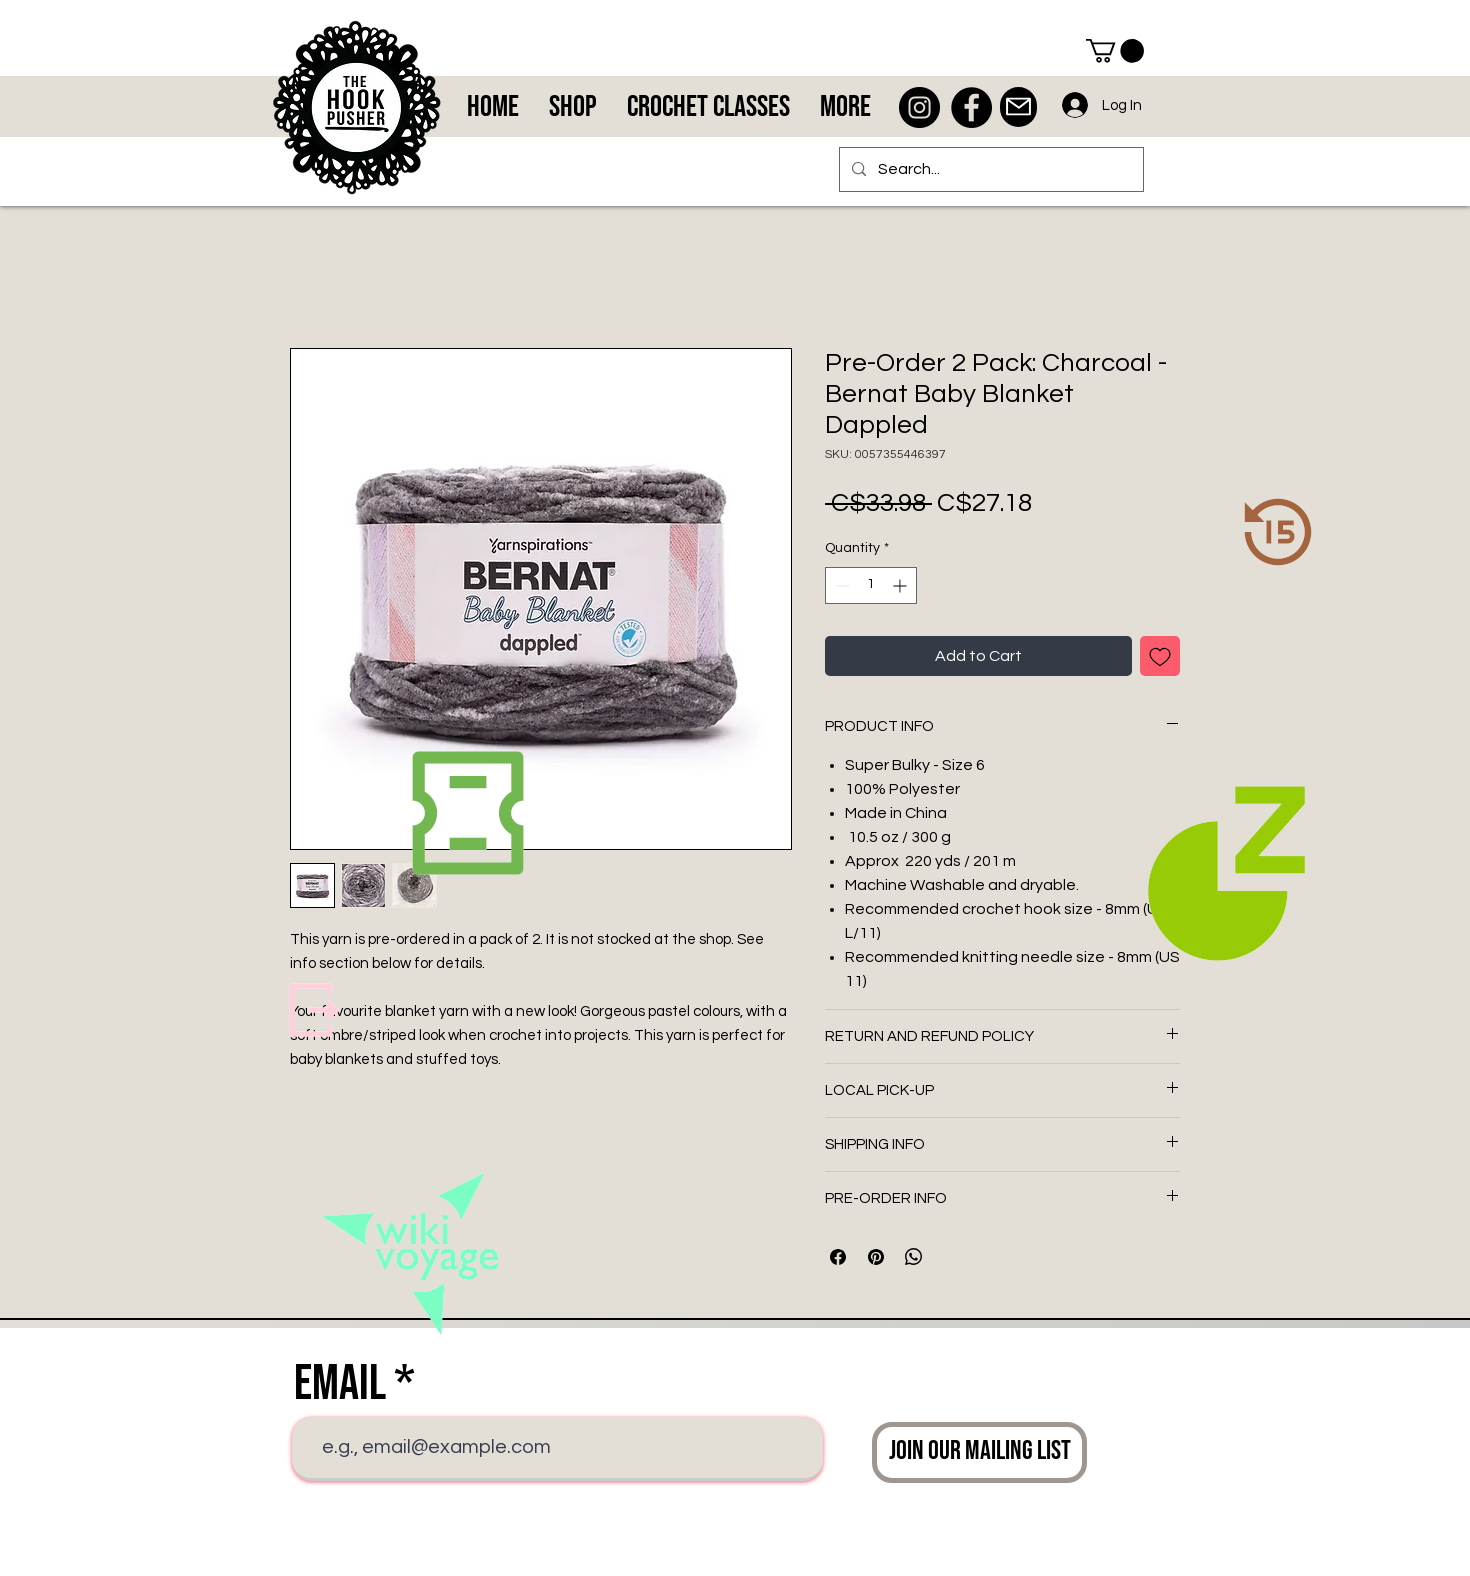  I want to click on indicates rest or sleep mode, so click(1226, 873).